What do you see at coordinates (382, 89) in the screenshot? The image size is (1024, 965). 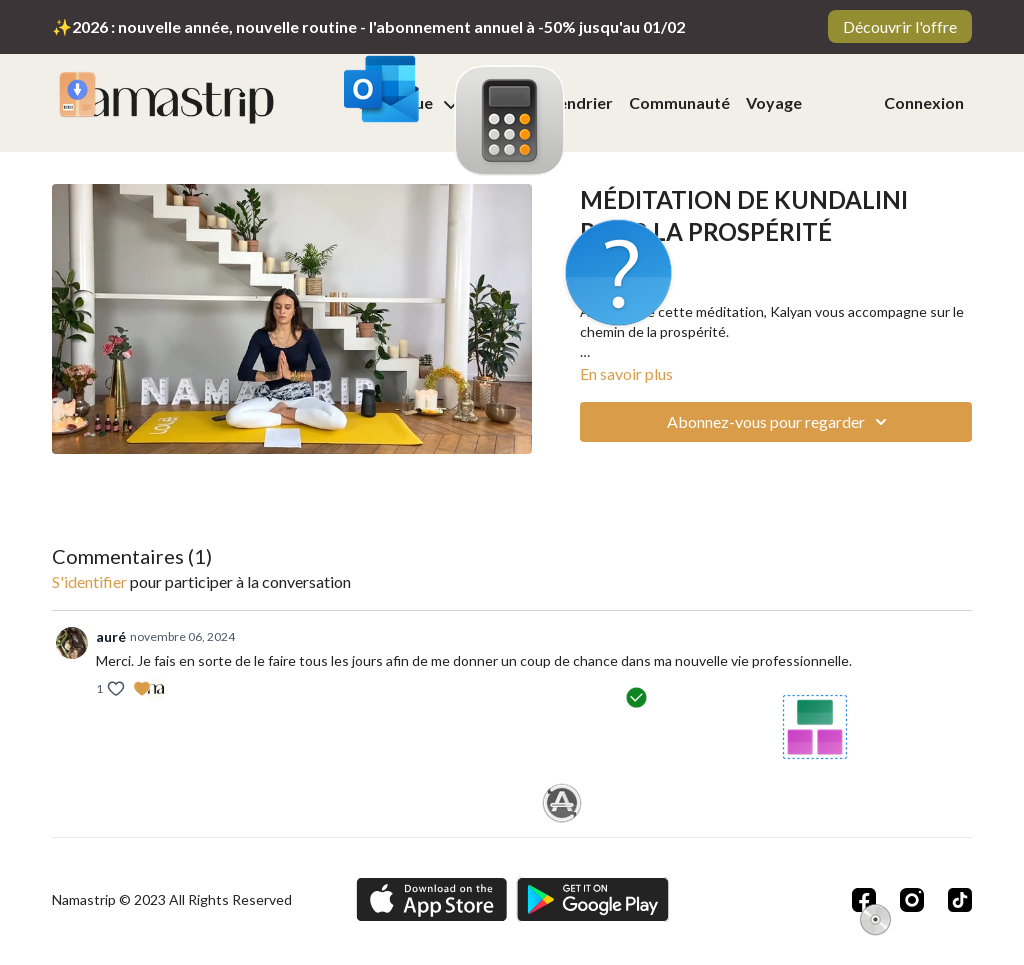 I see `open Microsoft Outlook email app` at bounding box center [382, 89].